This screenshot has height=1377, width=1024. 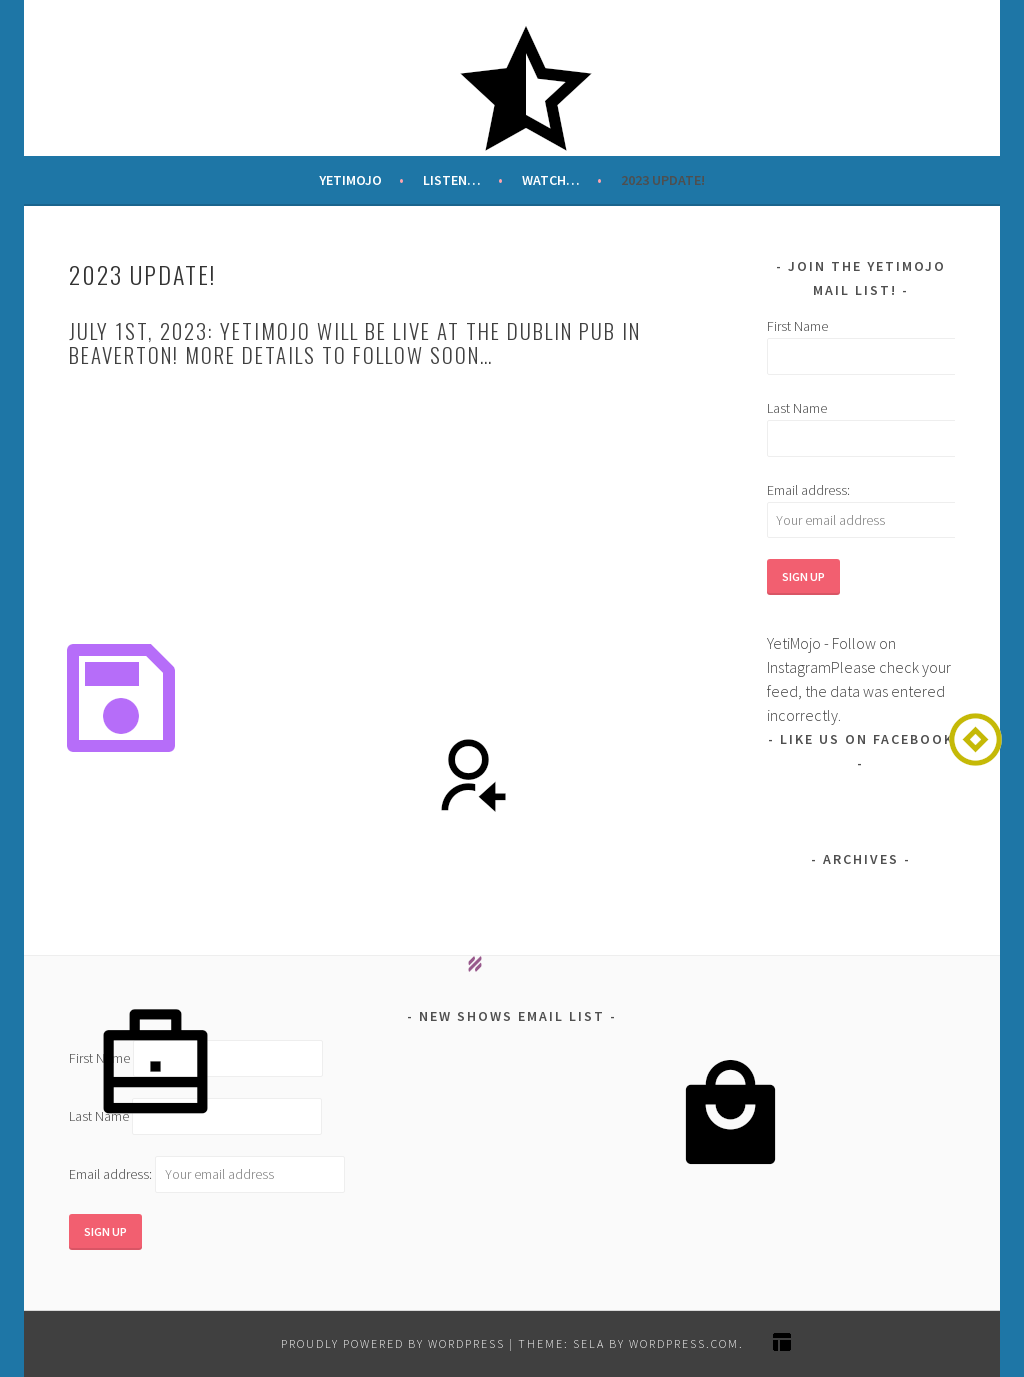 What do you see at coordinates (121, 698) in the screenshot?
I see `save file or document` at bounding box center [121, 698].